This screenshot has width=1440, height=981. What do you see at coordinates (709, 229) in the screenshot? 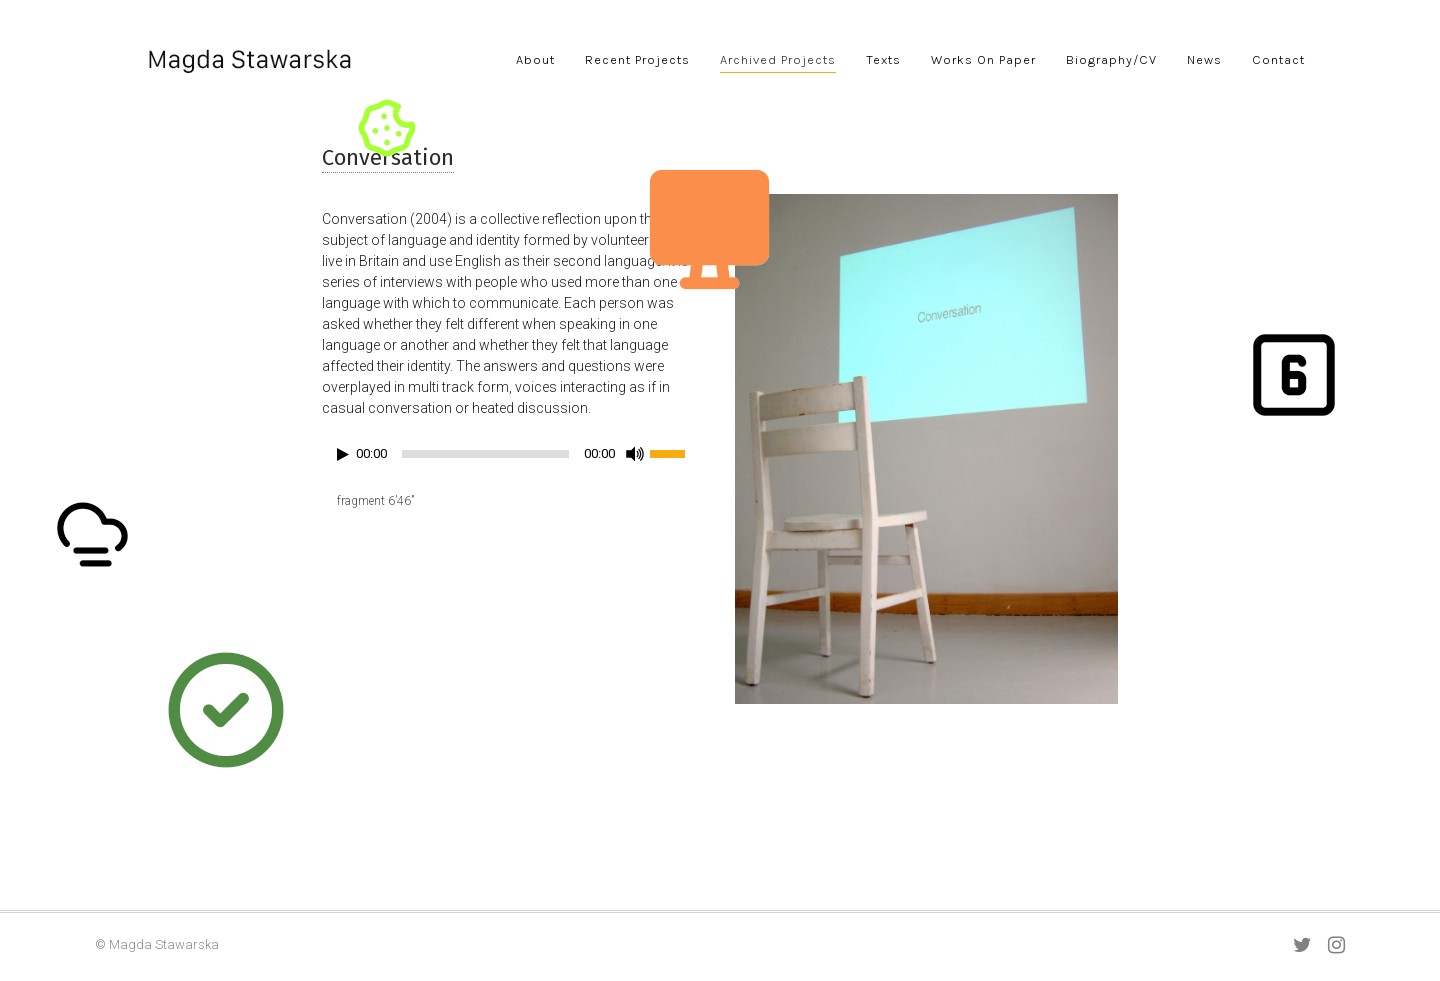
I see `view on desktop display` at bounding box center [709, 229].